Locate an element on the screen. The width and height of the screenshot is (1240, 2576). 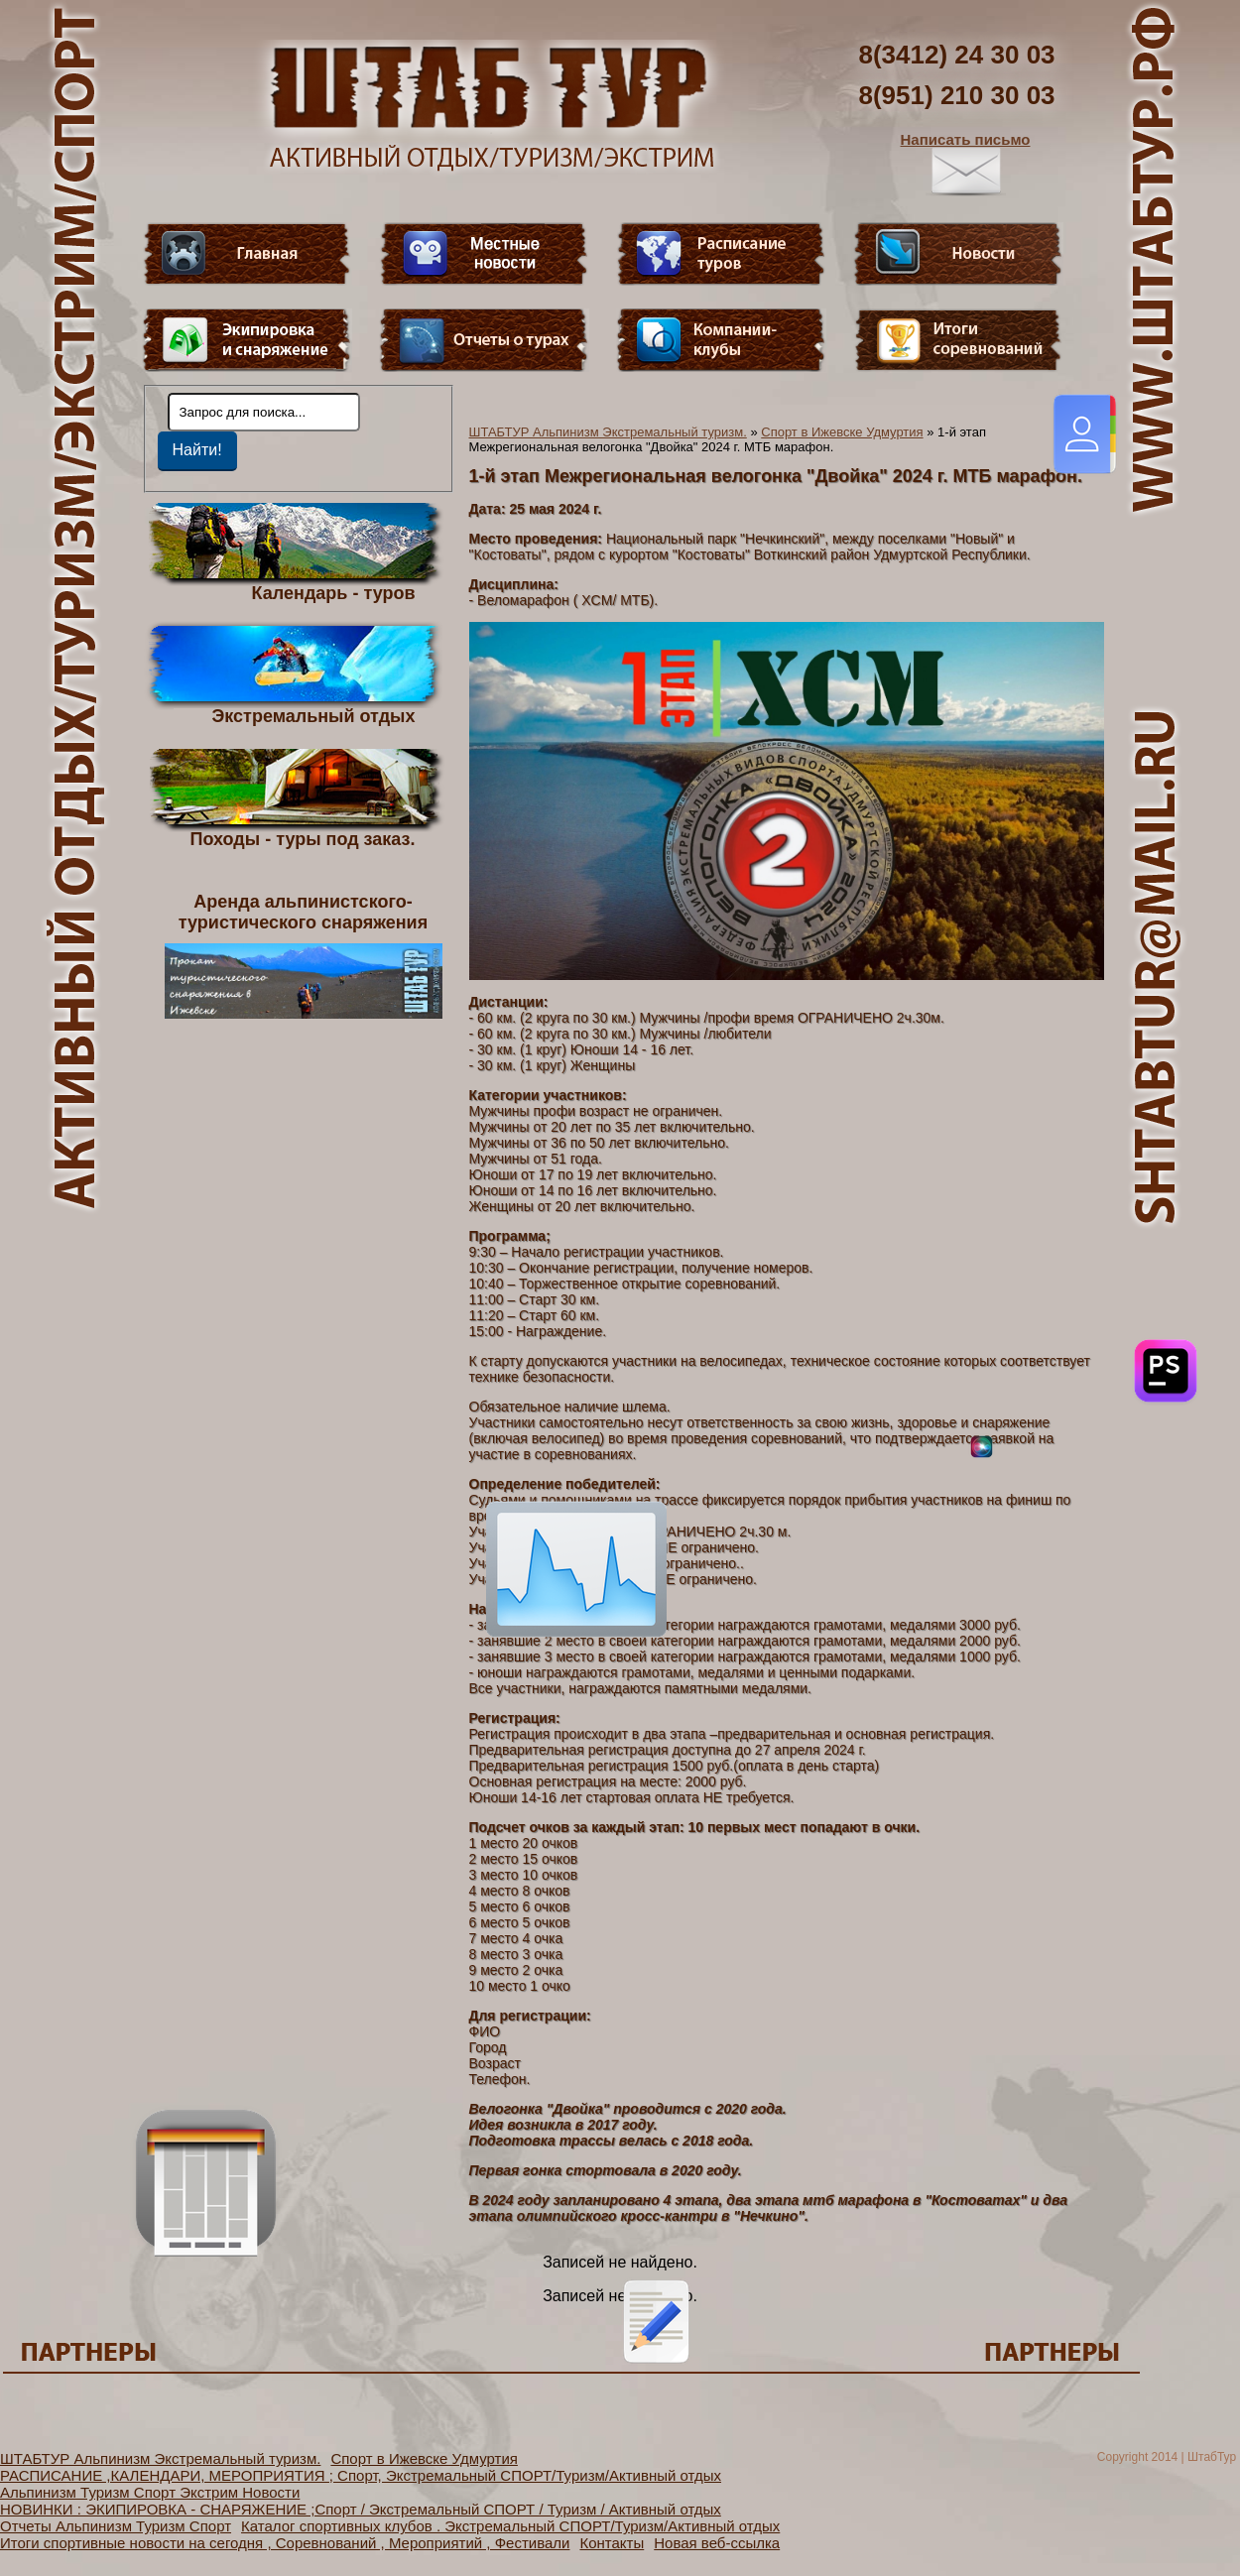
open the contacts or address book app is located at coordinates (1084, 433).